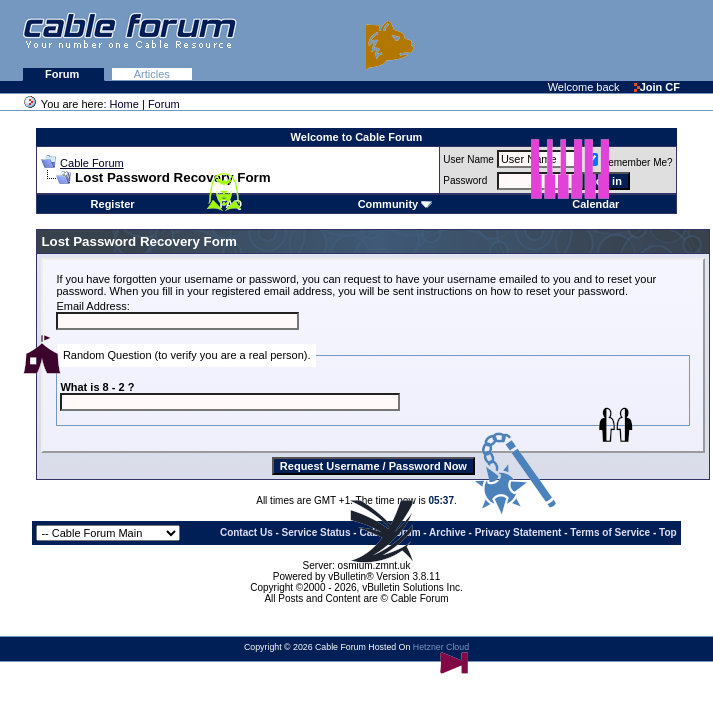 The height and width of the screenshot is (720, 713). Describe the element at coordinates (515, 473) in the screenshot. I see `select flail weapon in game inventory` at that location.